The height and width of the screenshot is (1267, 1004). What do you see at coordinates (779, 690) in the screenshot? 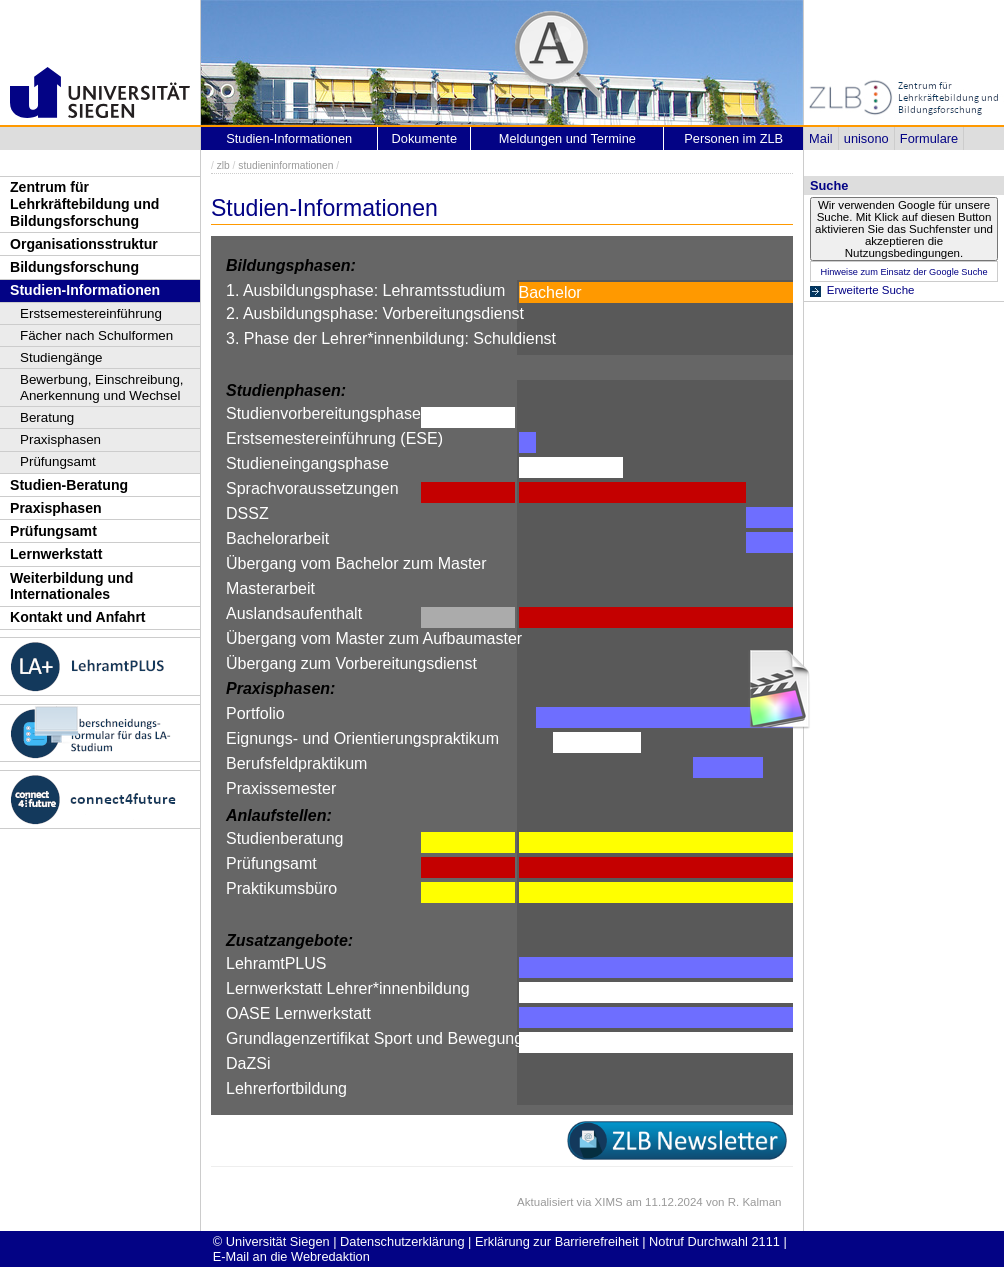
I see `create a new video project in iMovie` at bounding box center [779, 690].